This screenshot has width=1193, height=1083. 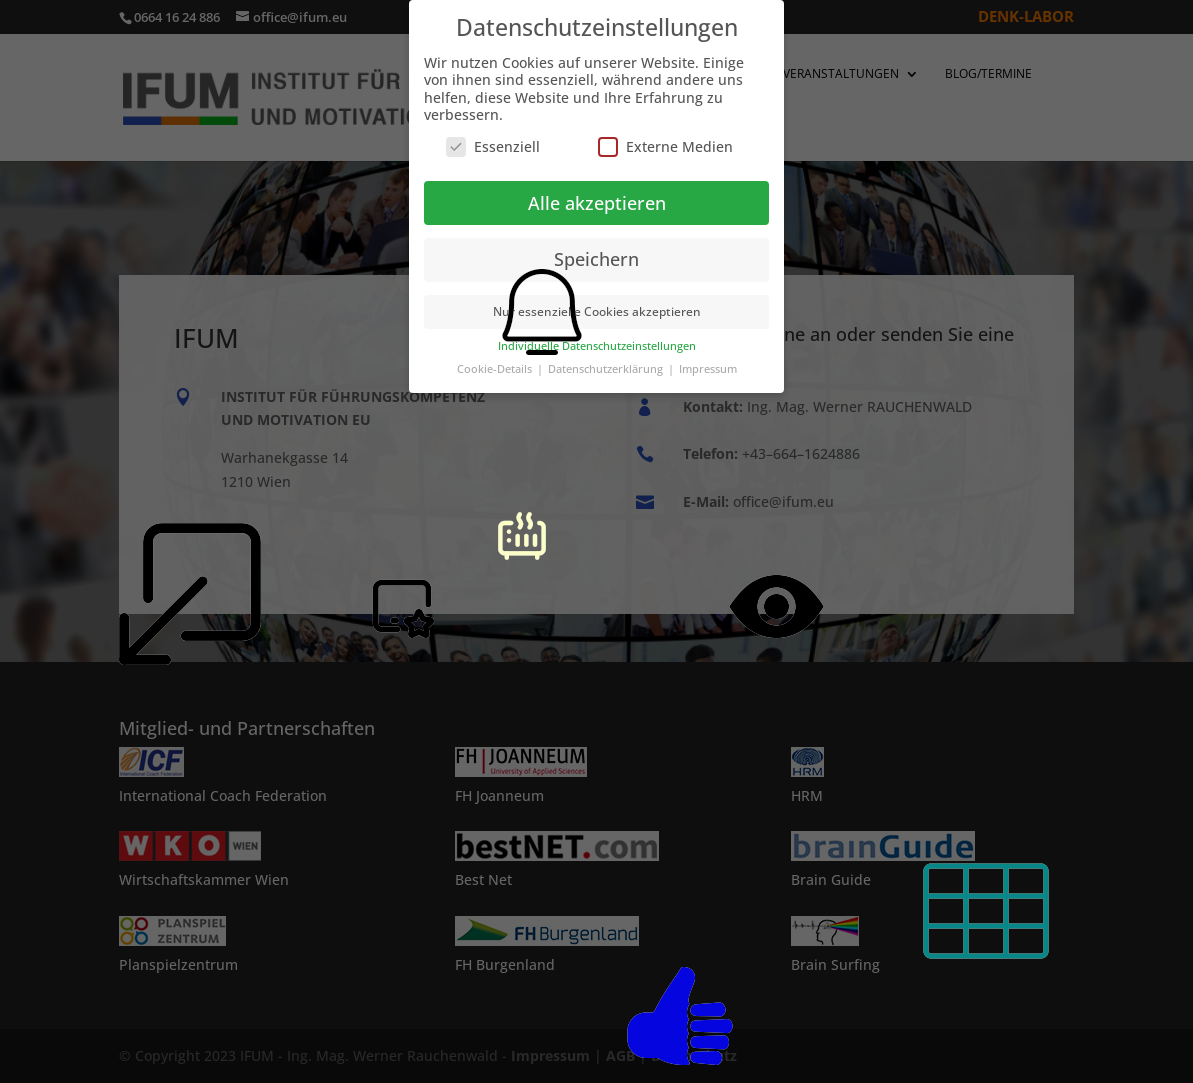 I want to click on adjust heater or heating settings, so click(x=522, y=536).